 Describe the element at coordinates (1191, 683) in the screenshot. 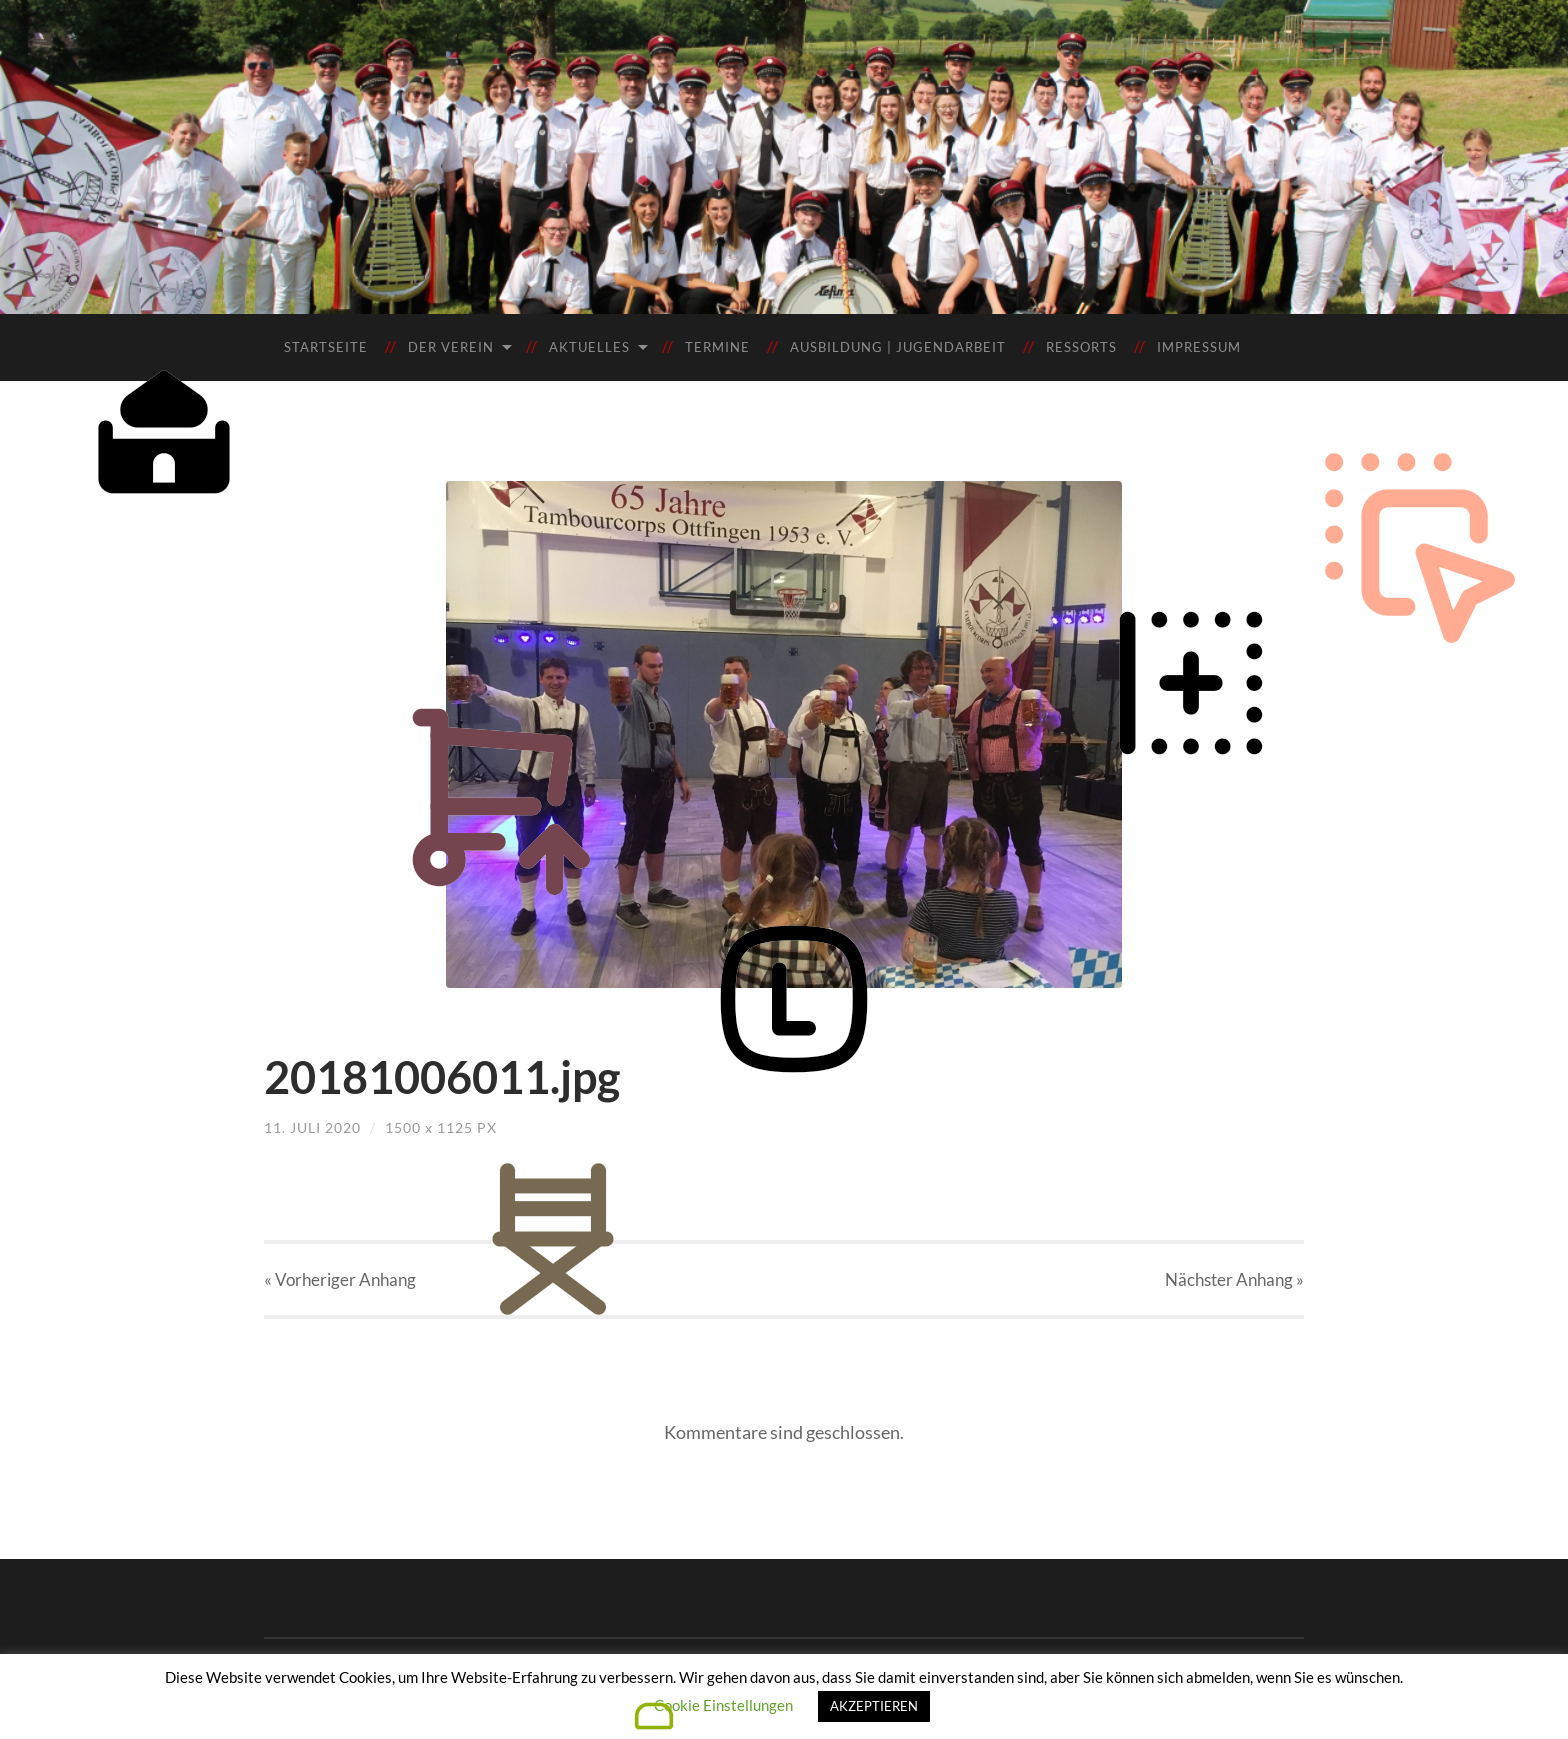

I see `add a left border to selected element` at that location.